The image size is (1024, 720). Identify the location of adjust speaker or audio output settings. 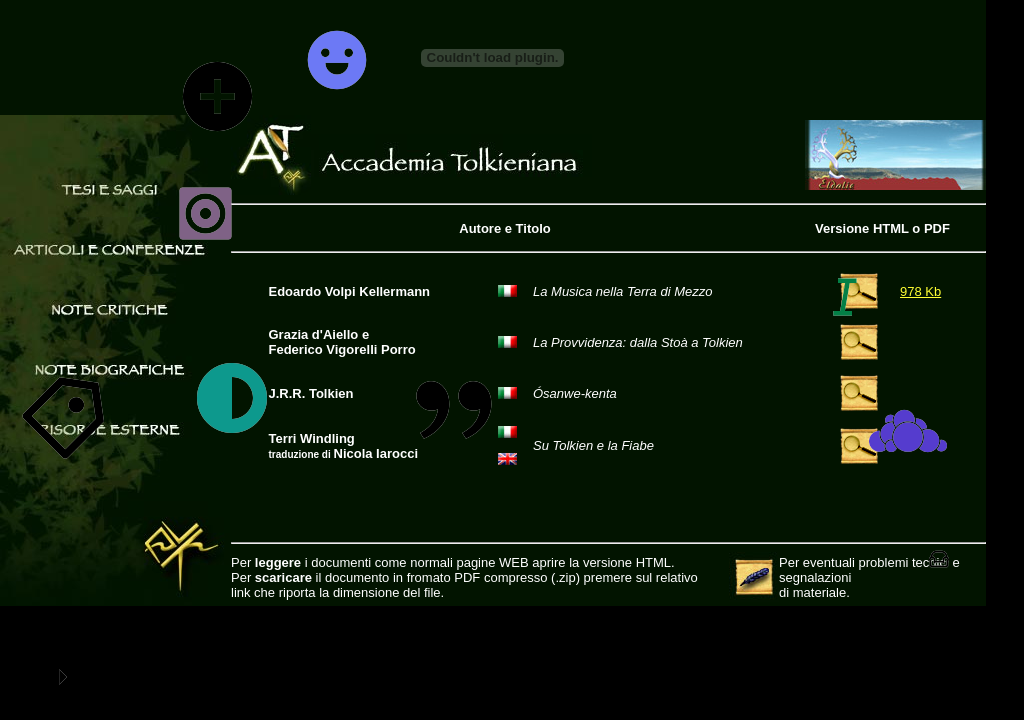
(205, 213).